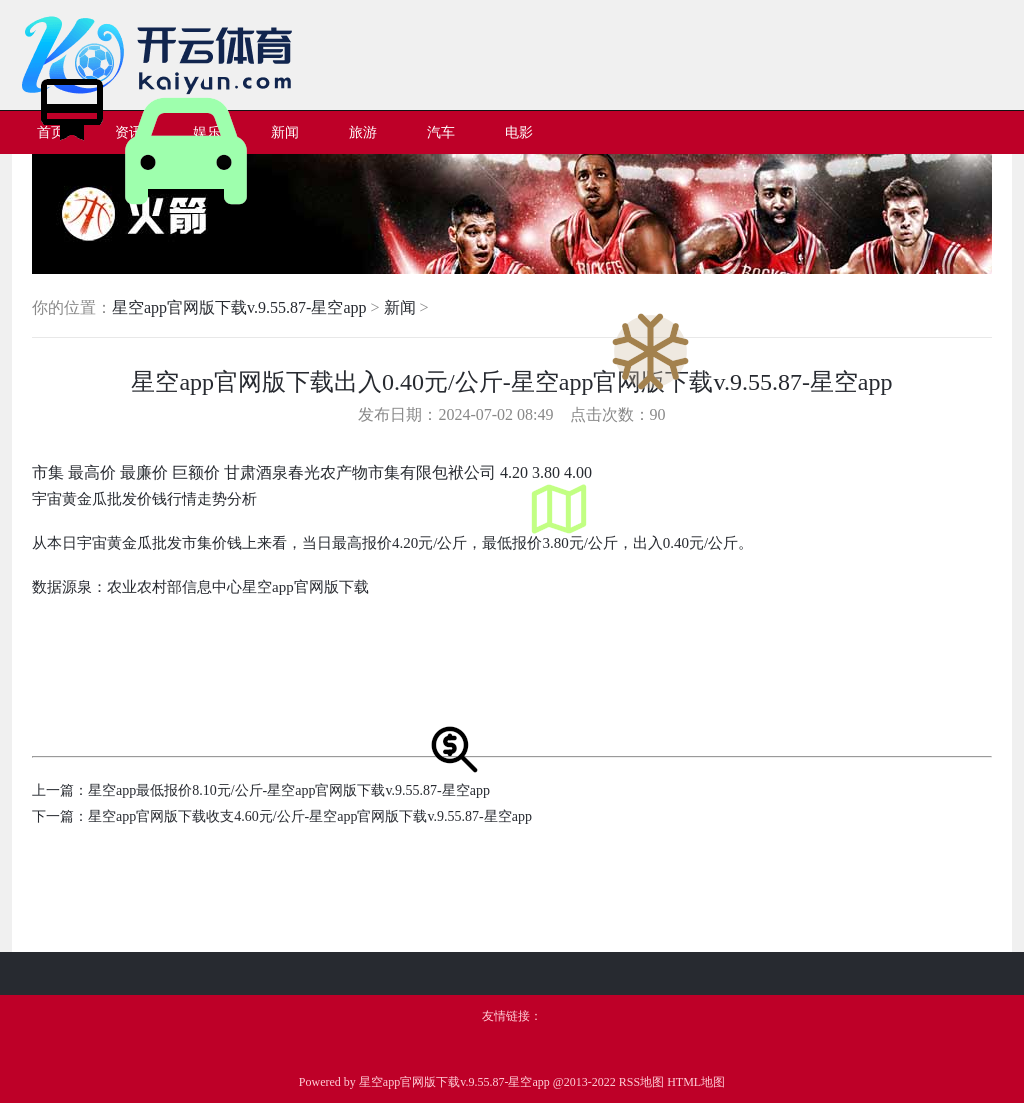 The width and height of the screenshot is (1024, 1103). Describe the element at coordinates (72, 110) in the screenshot. I see `view membership card details` at that location.